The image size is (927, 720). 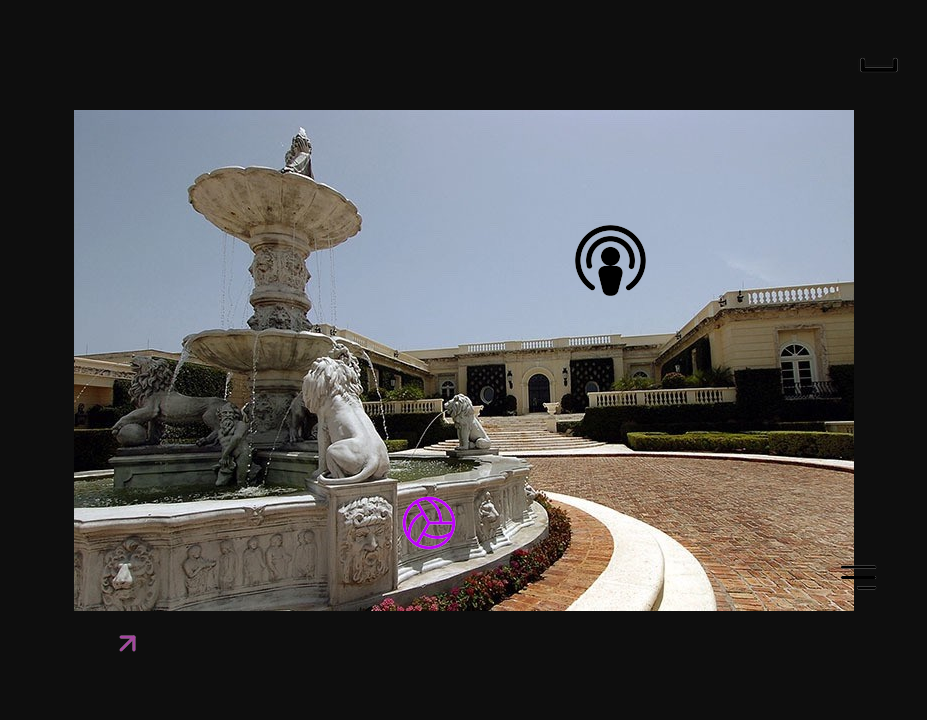 I want to click on open navigation menu, so click(x=858, y=577).